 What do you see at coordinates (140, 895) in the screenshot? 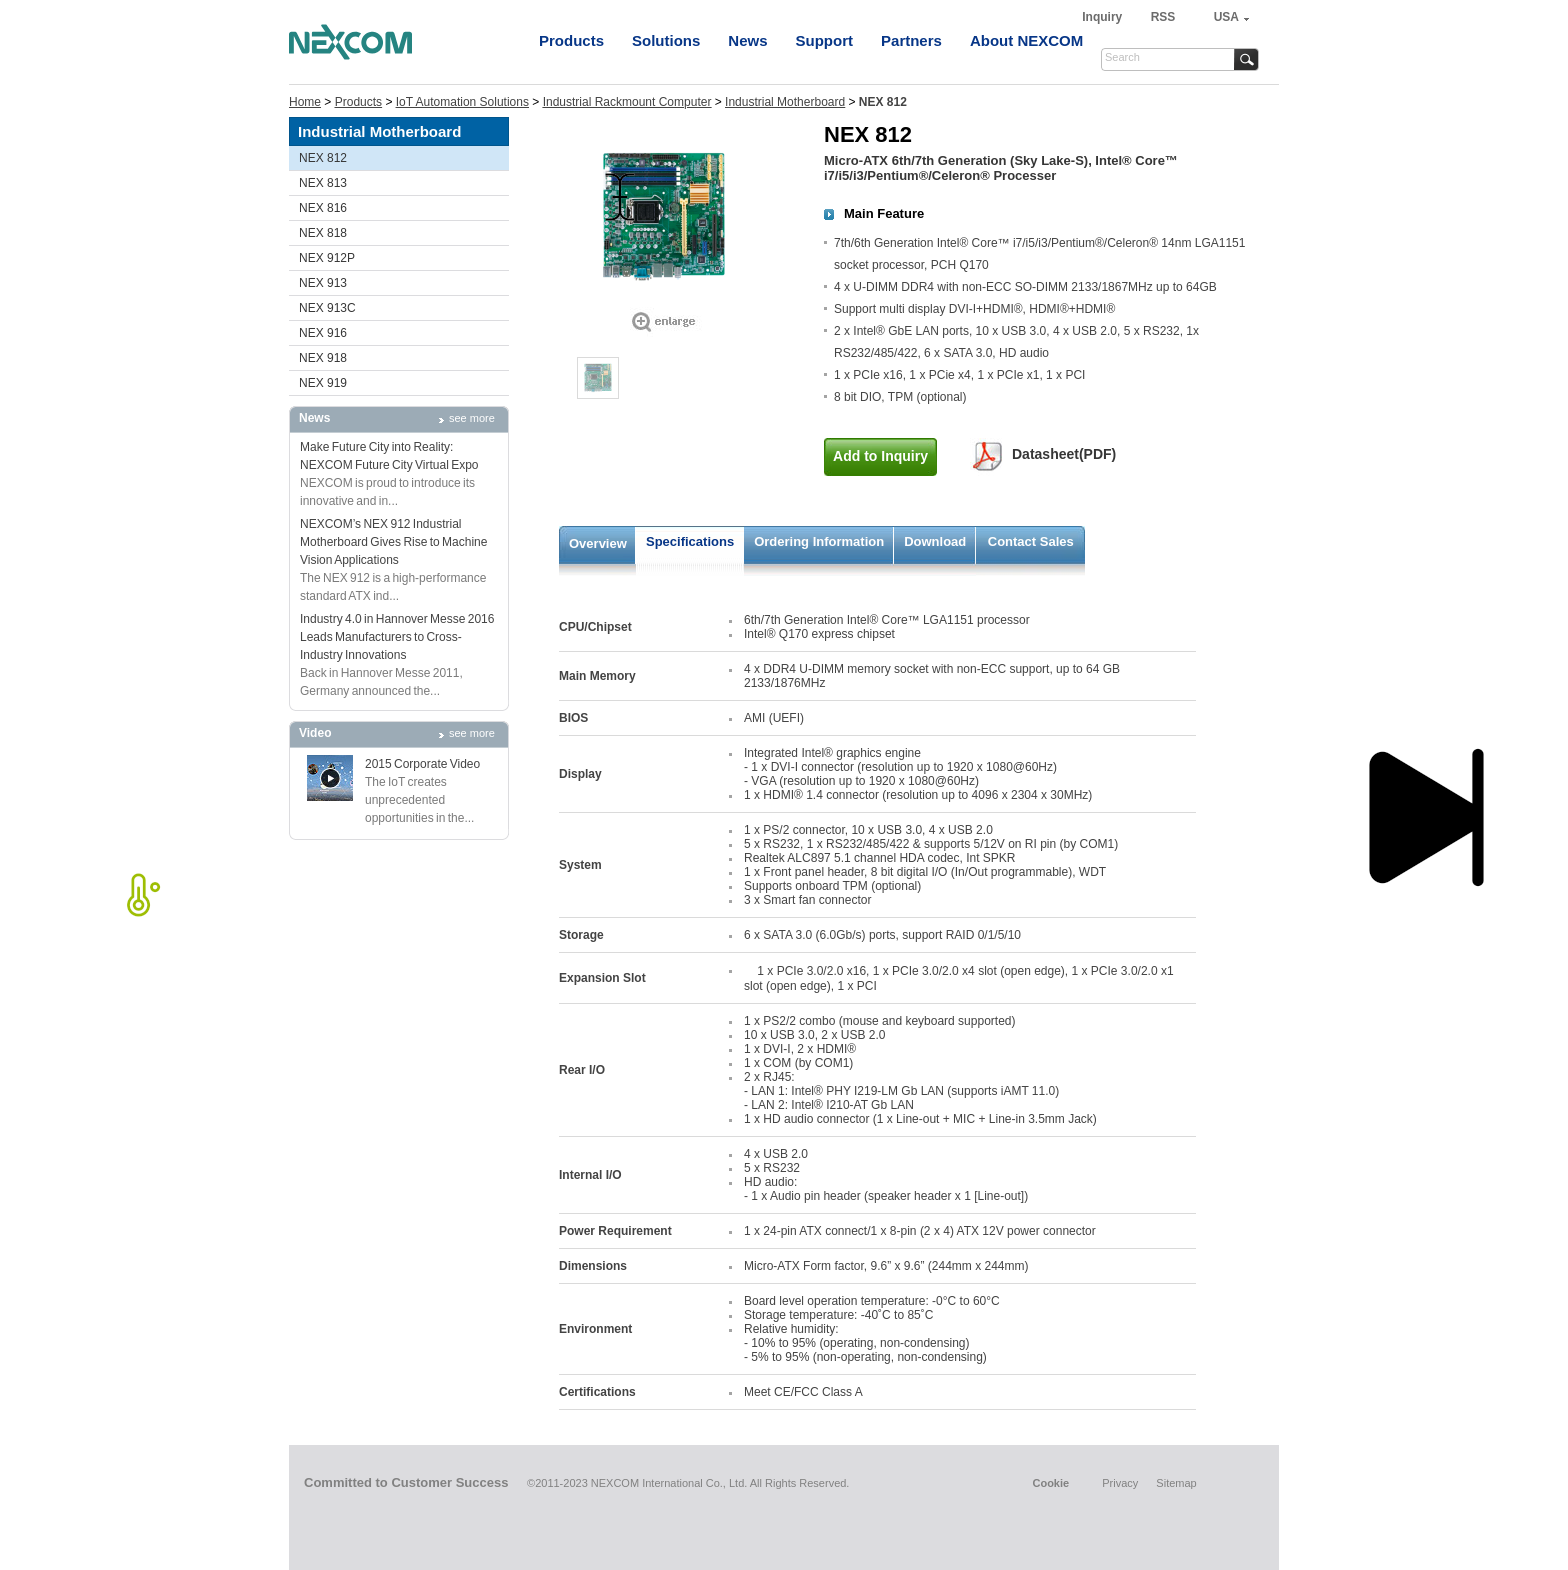
I see `view current temperature reading` at bounding box center [140, 895].